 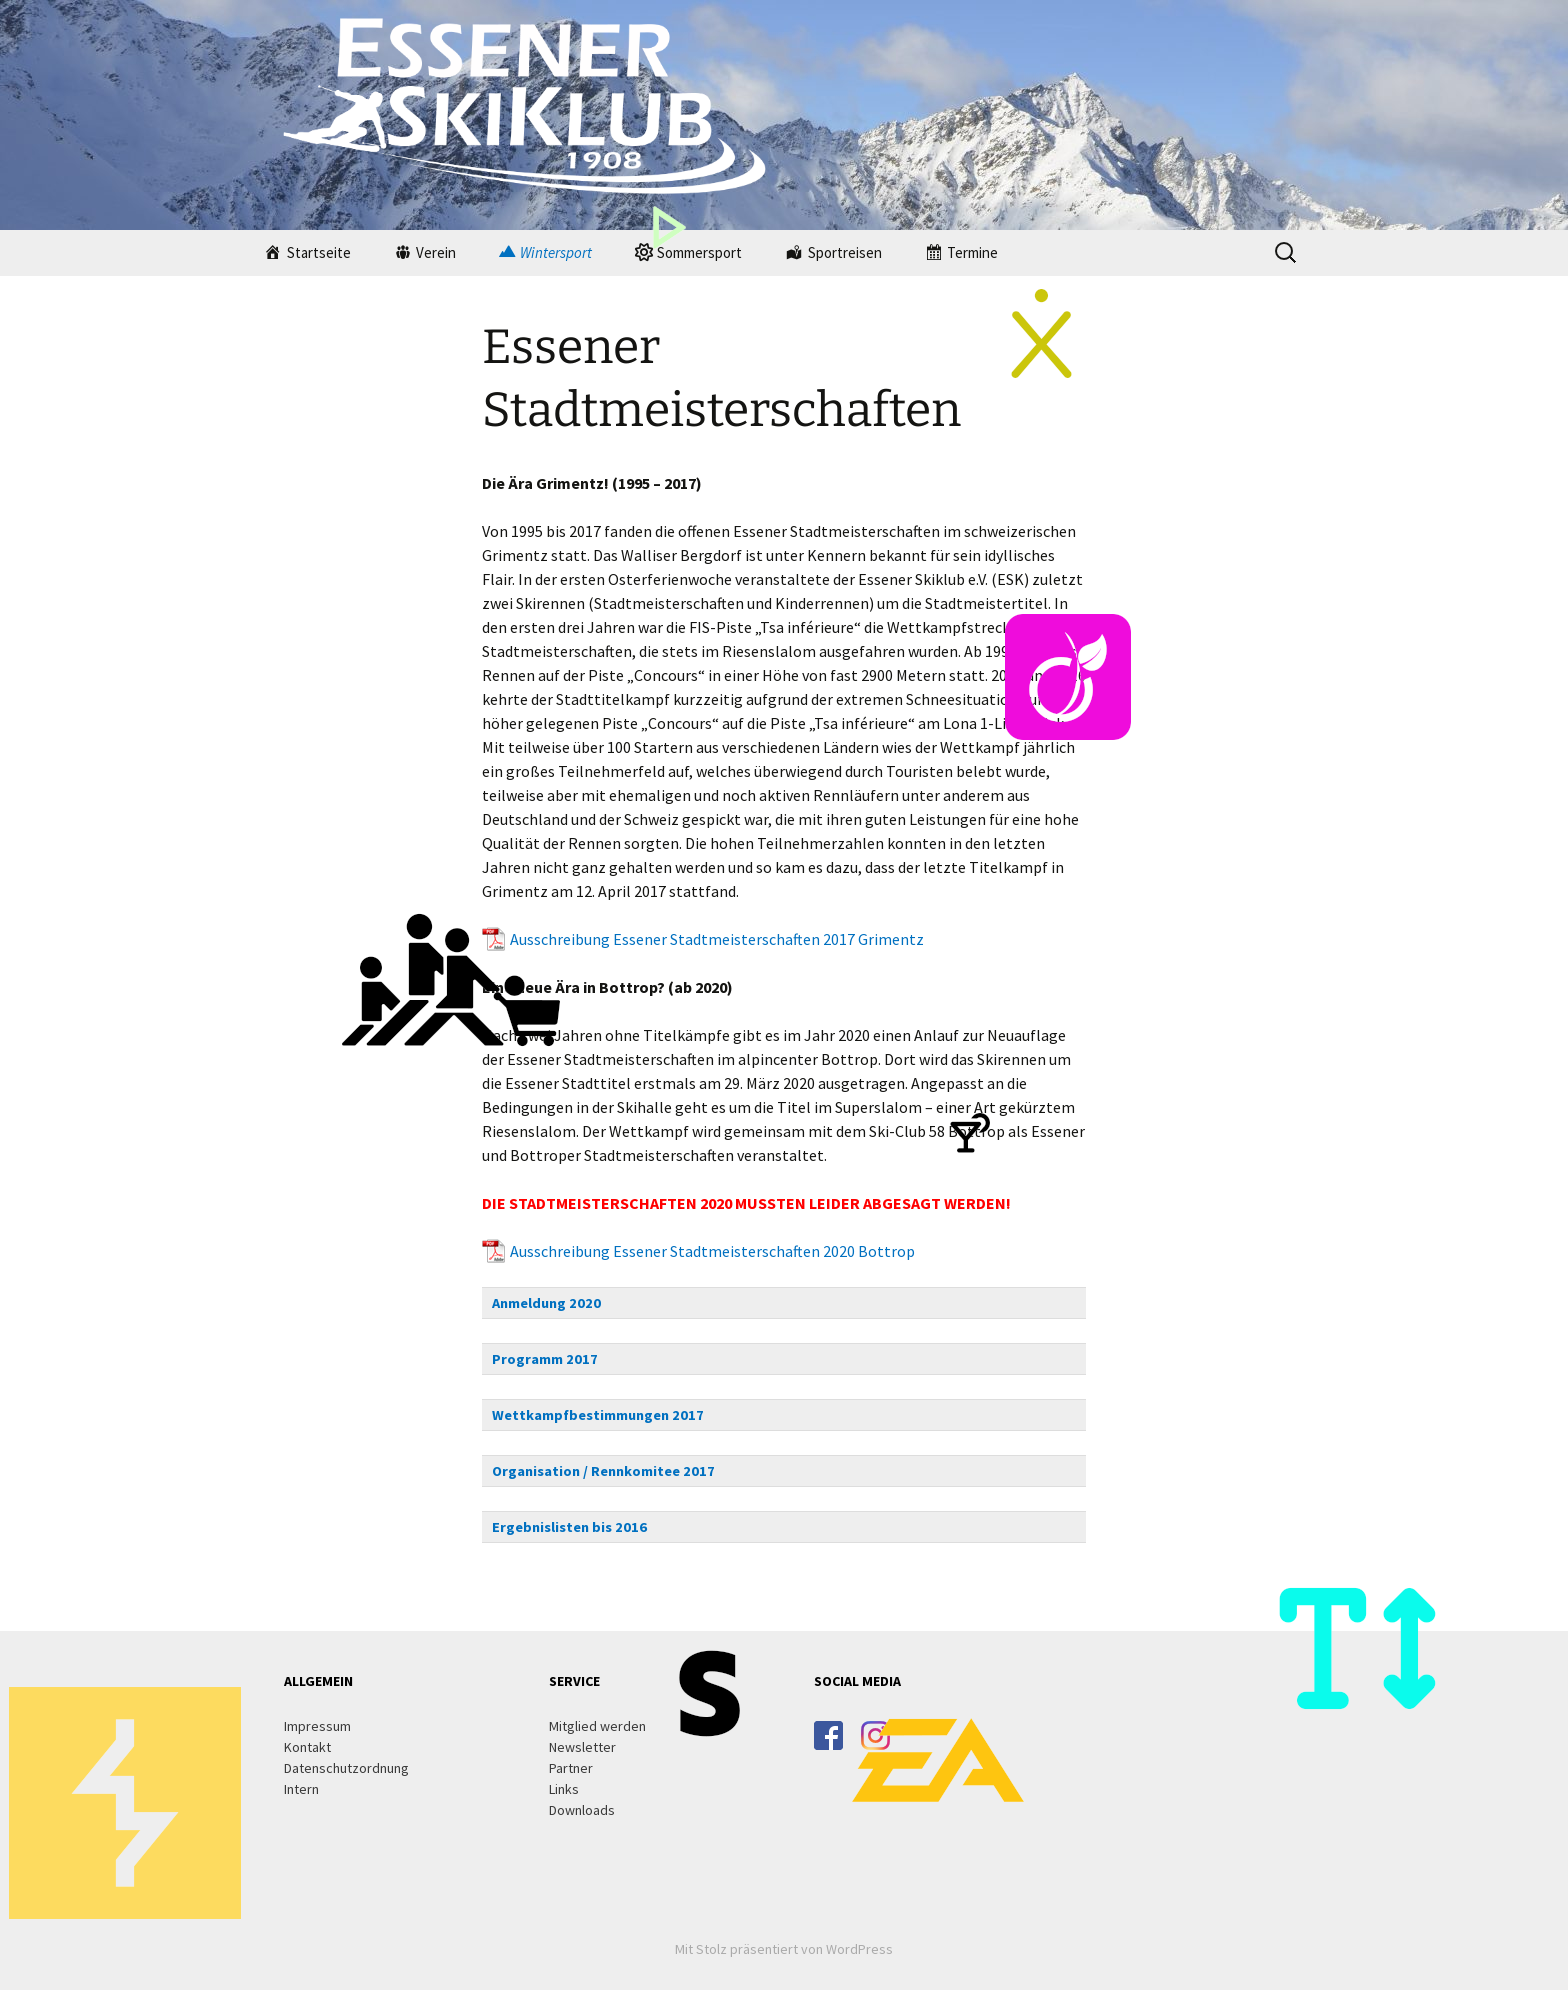 I want to click on open Burp Suite application, so click(x=125, y=1803).